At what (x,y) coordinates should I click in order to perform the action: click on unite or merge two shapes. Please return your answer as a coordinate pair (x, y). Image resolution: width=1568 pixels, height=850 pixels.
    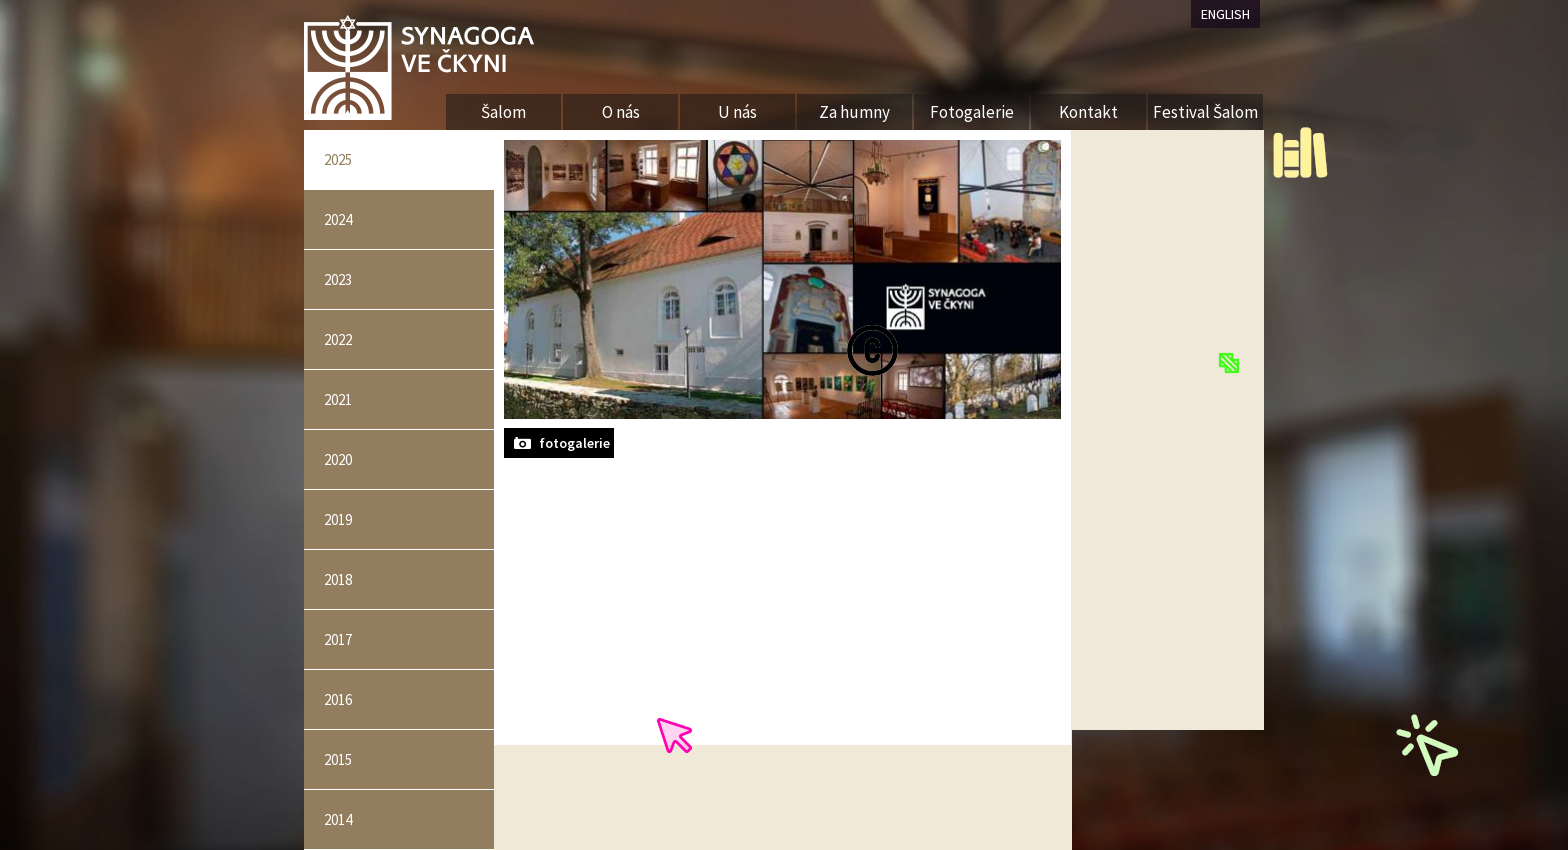
    Looking at the image, I should click on (1229, 363).